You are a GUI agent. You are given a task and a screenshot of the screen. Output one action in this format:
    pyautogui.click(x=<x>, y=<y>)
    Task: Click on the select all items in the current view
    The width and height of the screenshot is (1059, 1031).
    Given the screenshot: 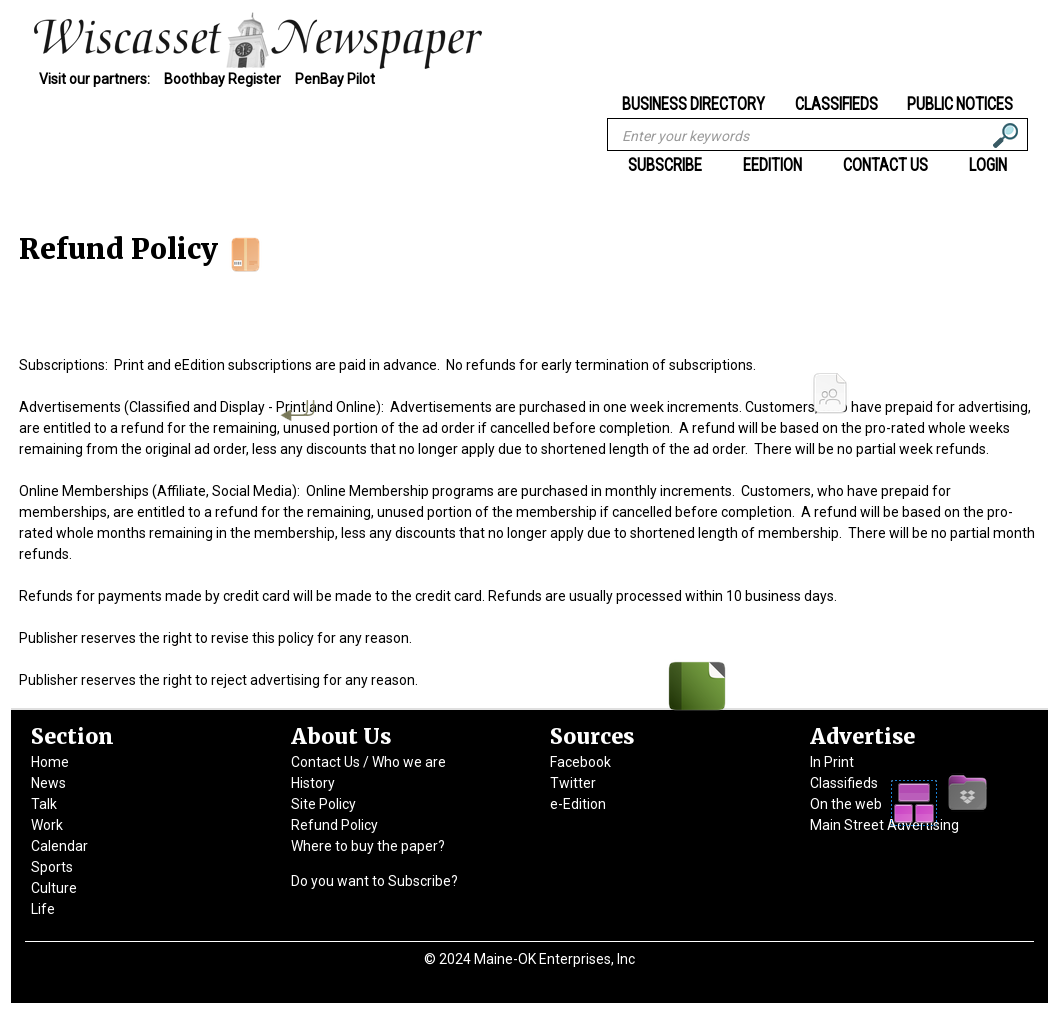 What is the action you would take?
    pyautogui.click(x=914, y=803)
    